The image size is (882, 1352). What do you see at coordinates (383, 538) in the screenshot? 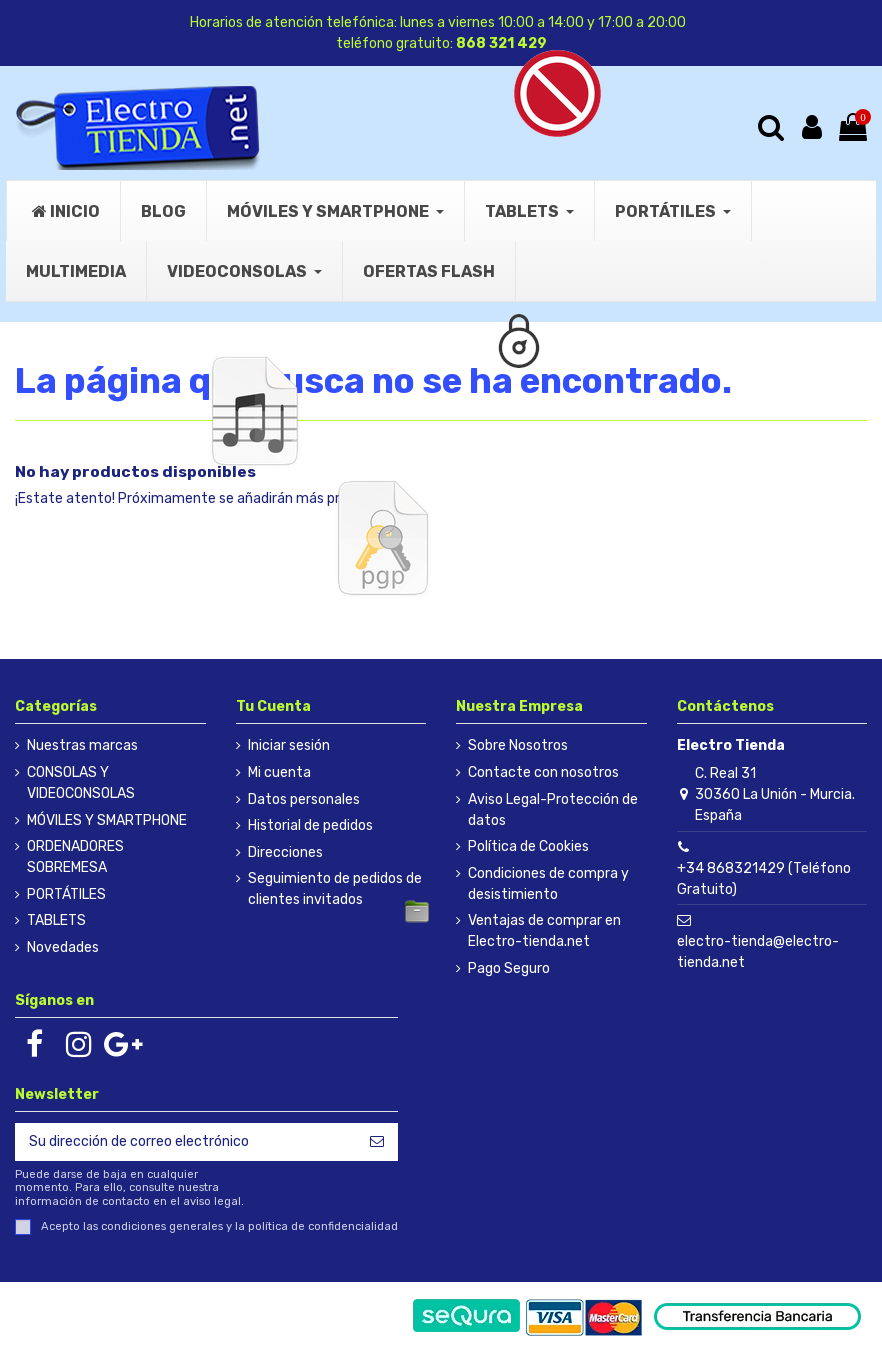
I see `a PGP encryption key file` at bounding box center [383, 538].